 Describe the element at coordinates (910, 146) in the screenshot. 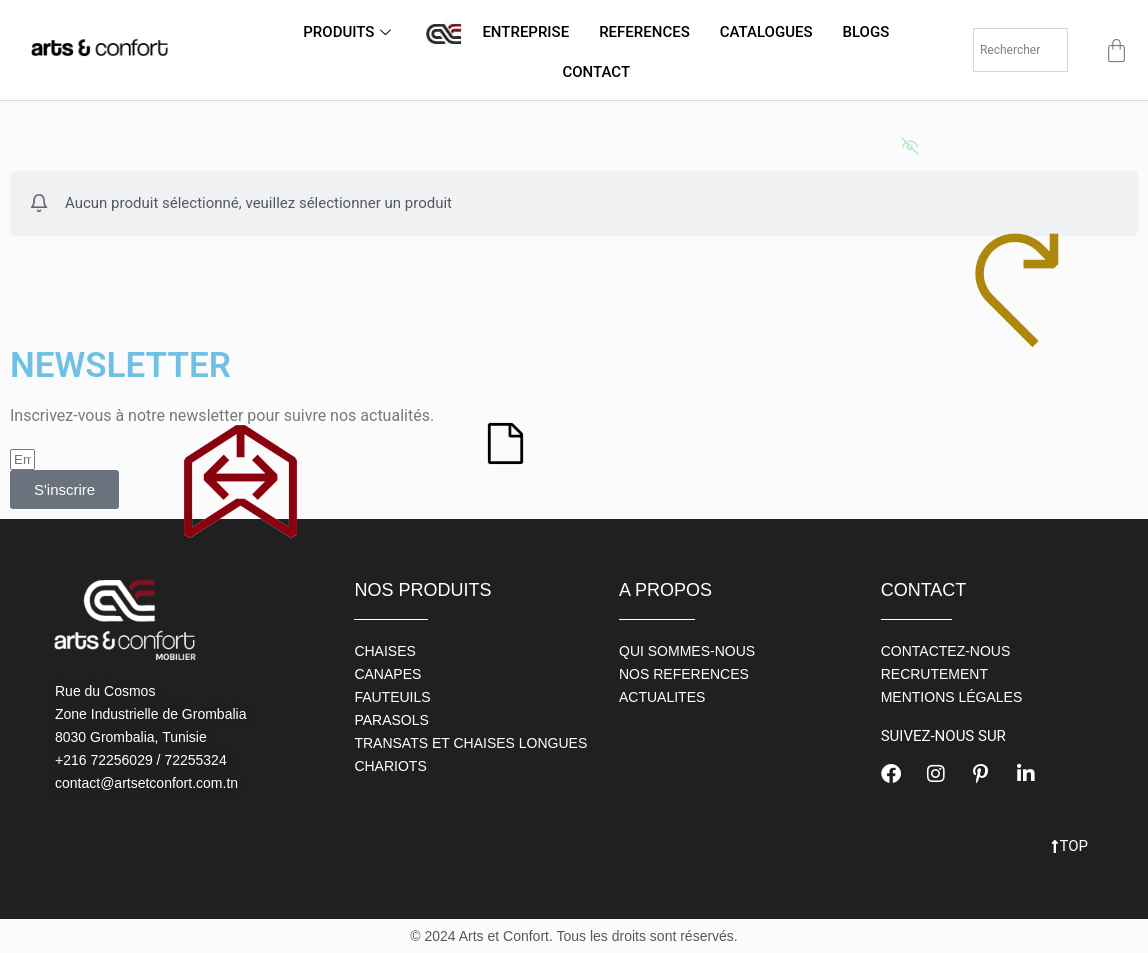

I see `hide password or sensitive text` at that location.